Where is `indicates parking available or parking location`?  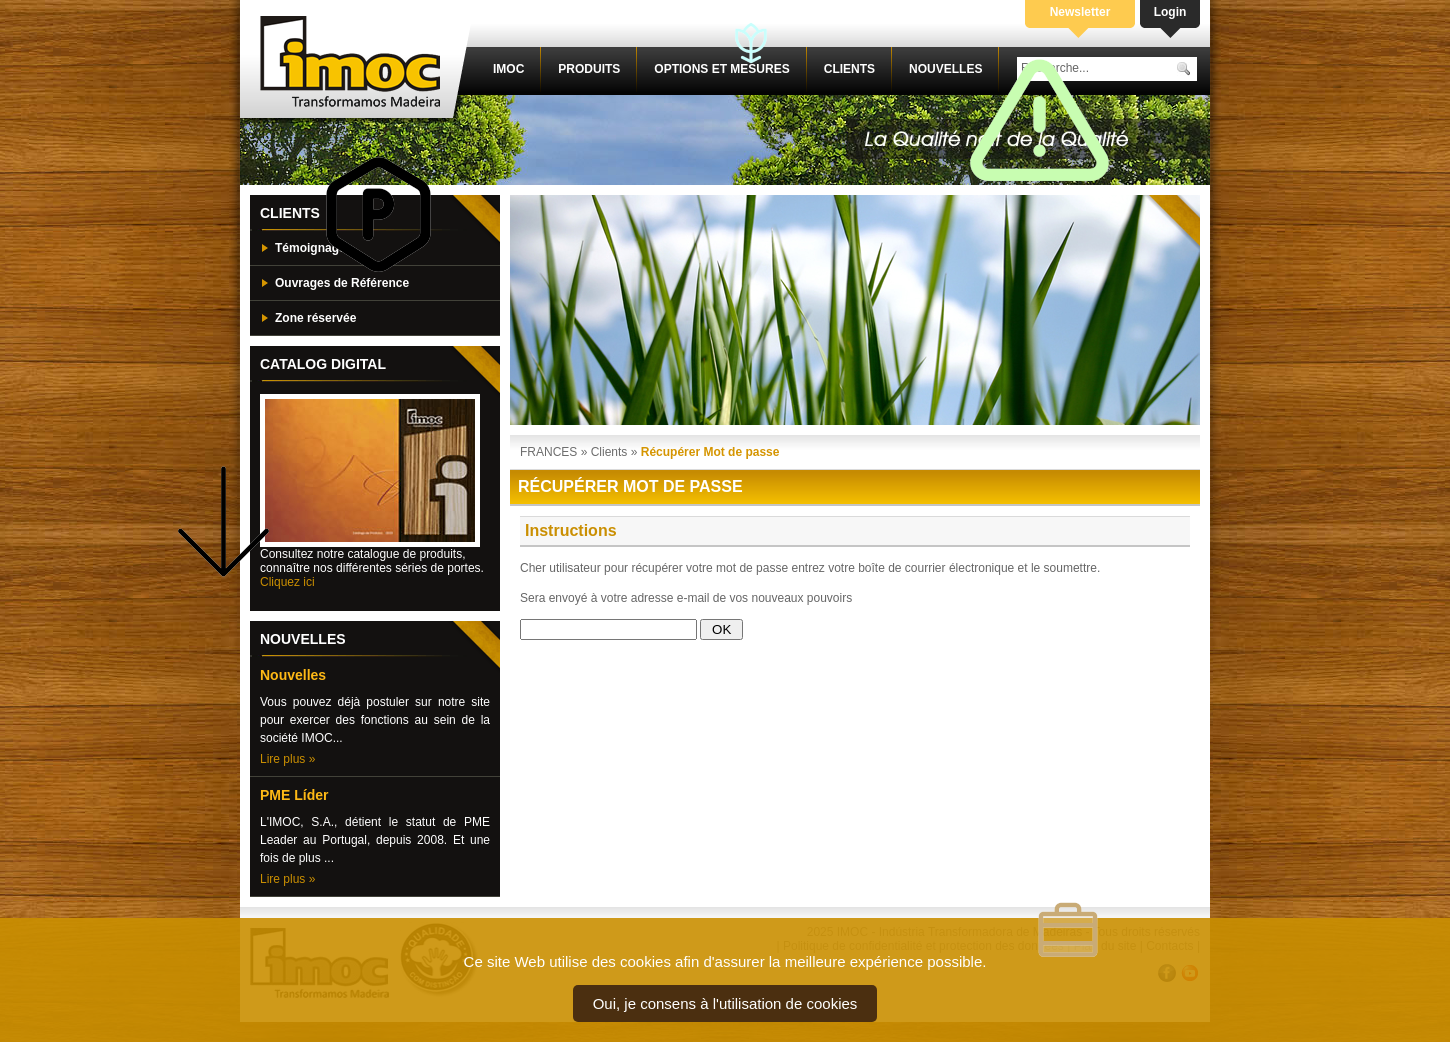 indicates parking available or parking location is located at coordinates (378, 214).